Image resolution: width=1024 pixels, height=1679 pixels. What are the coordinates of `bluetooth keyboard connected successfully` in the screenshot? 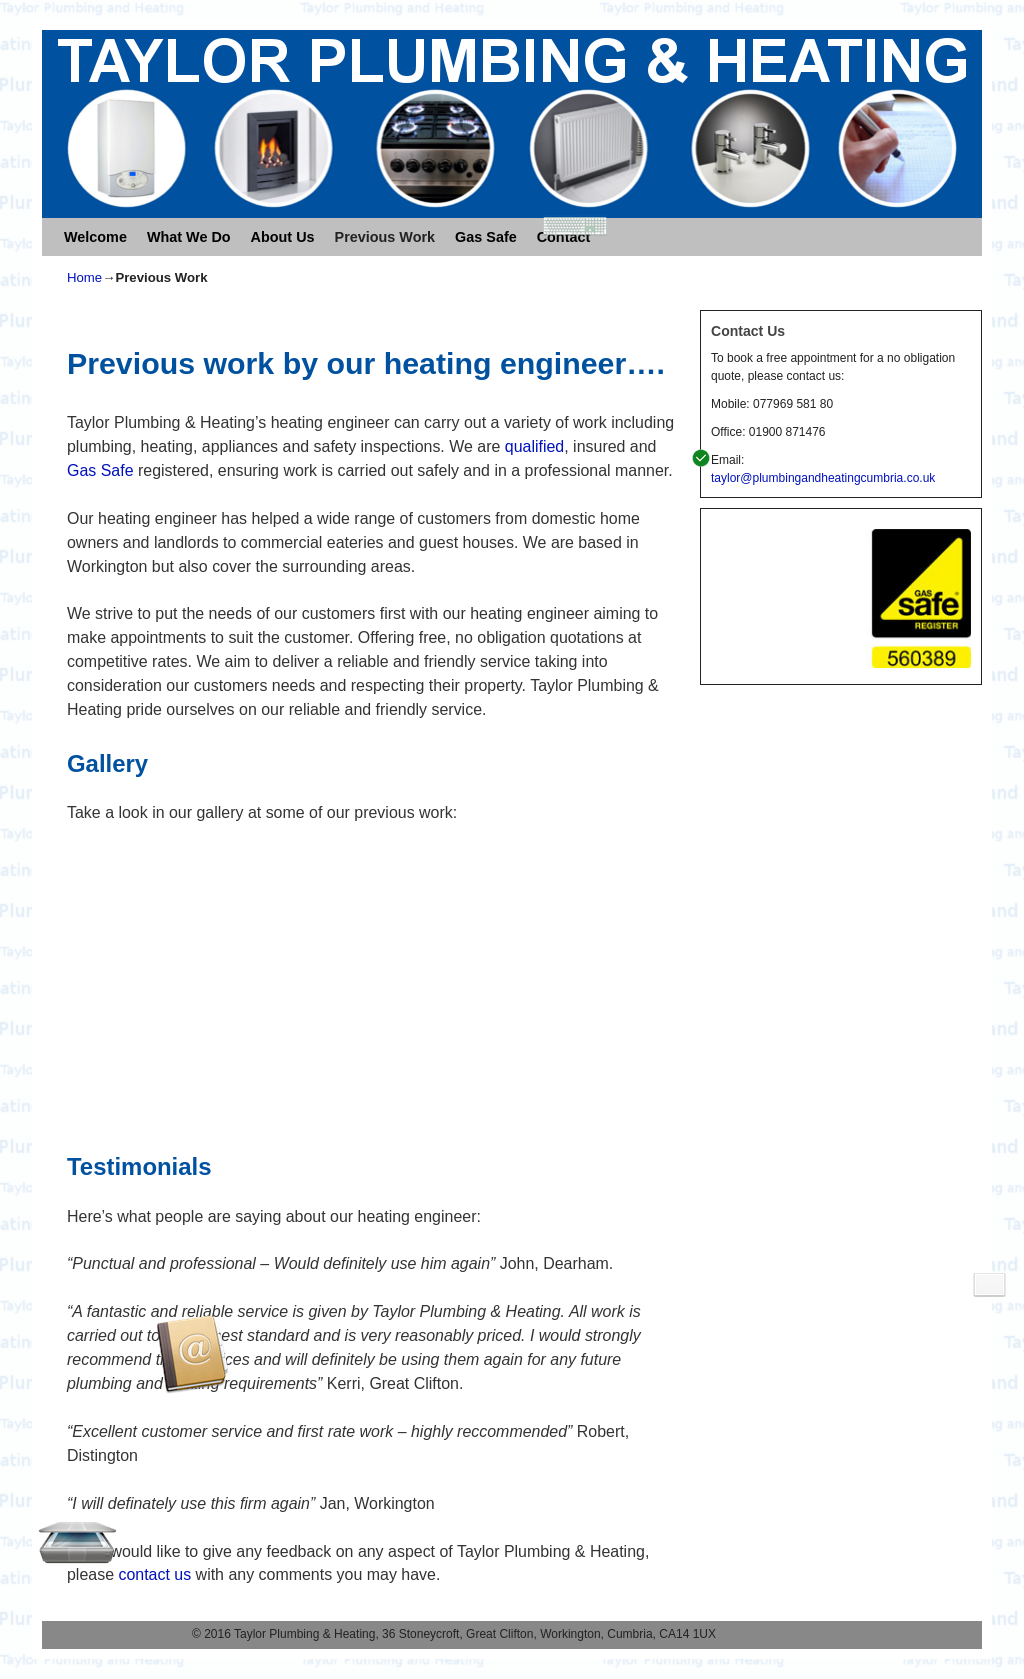 It's located at (575, 226).